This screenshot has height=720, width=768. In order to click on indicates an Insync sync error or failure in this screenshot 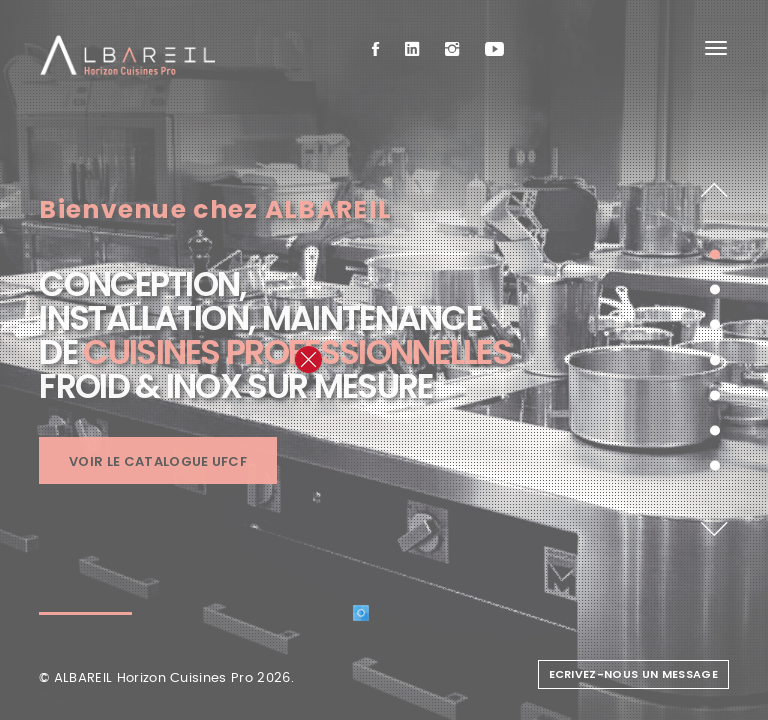, I will do `click(308, 359)`.